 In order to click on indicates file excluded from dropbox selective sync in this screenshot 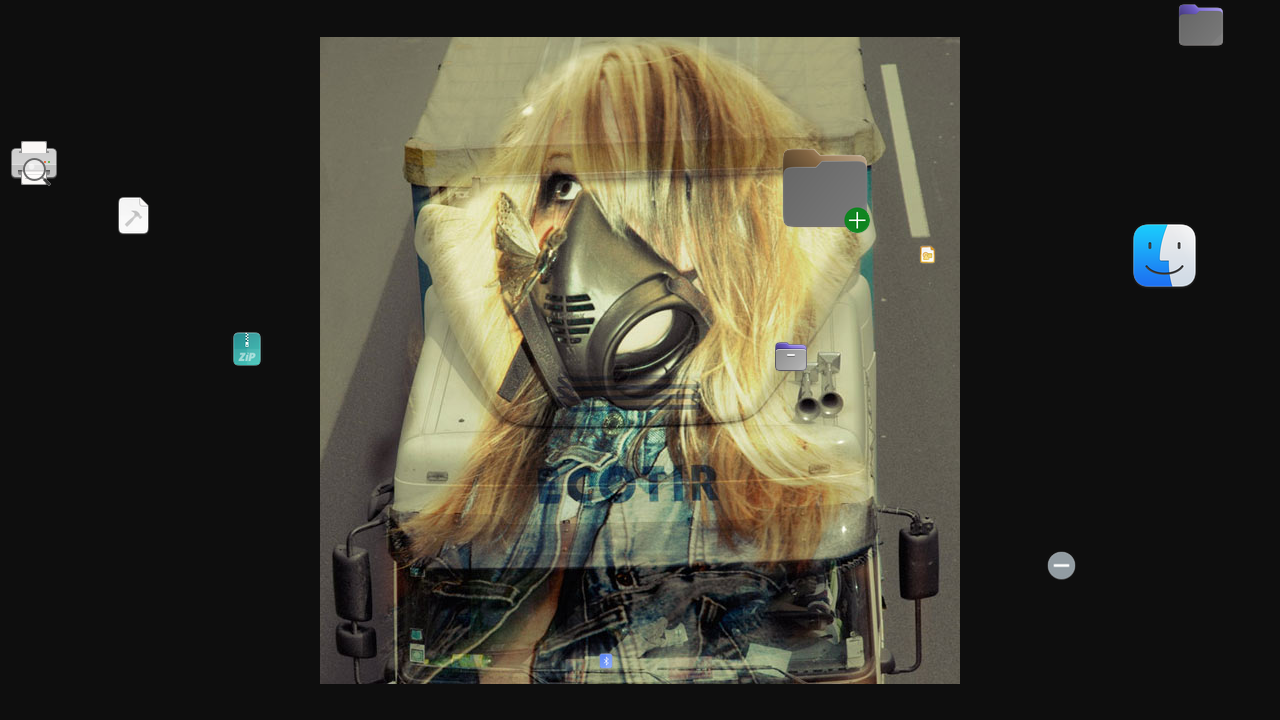, I will do `click(1061, 565)`.